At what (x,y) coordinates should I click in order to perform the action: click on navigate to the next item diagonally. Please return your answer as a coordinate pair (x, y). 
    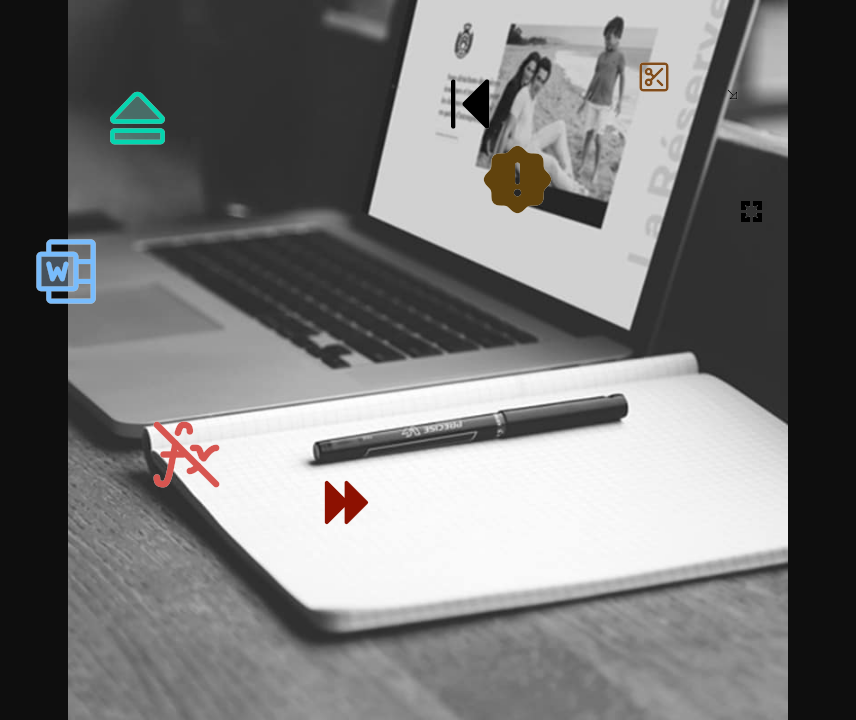
    Looking at the image, I should click on (732, 94).